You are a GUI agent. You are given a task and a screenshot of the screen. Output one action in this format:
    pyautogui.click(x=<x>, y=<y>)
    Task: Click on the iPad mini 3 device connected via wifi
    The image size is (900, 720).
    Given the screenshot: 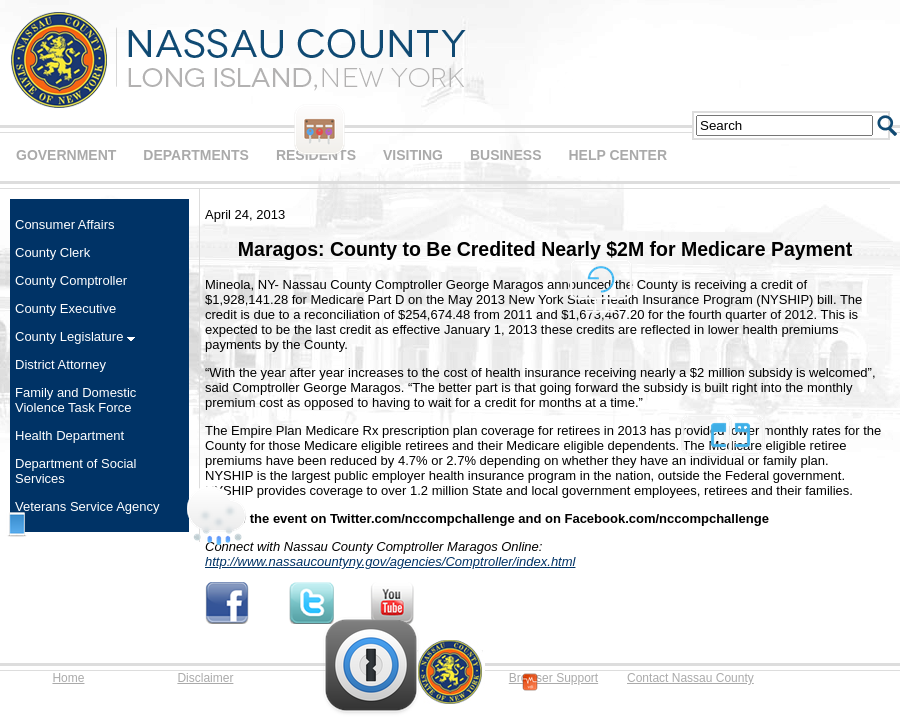 What is the action you would take?
    pyautogui.click(x=17, y=522)
    